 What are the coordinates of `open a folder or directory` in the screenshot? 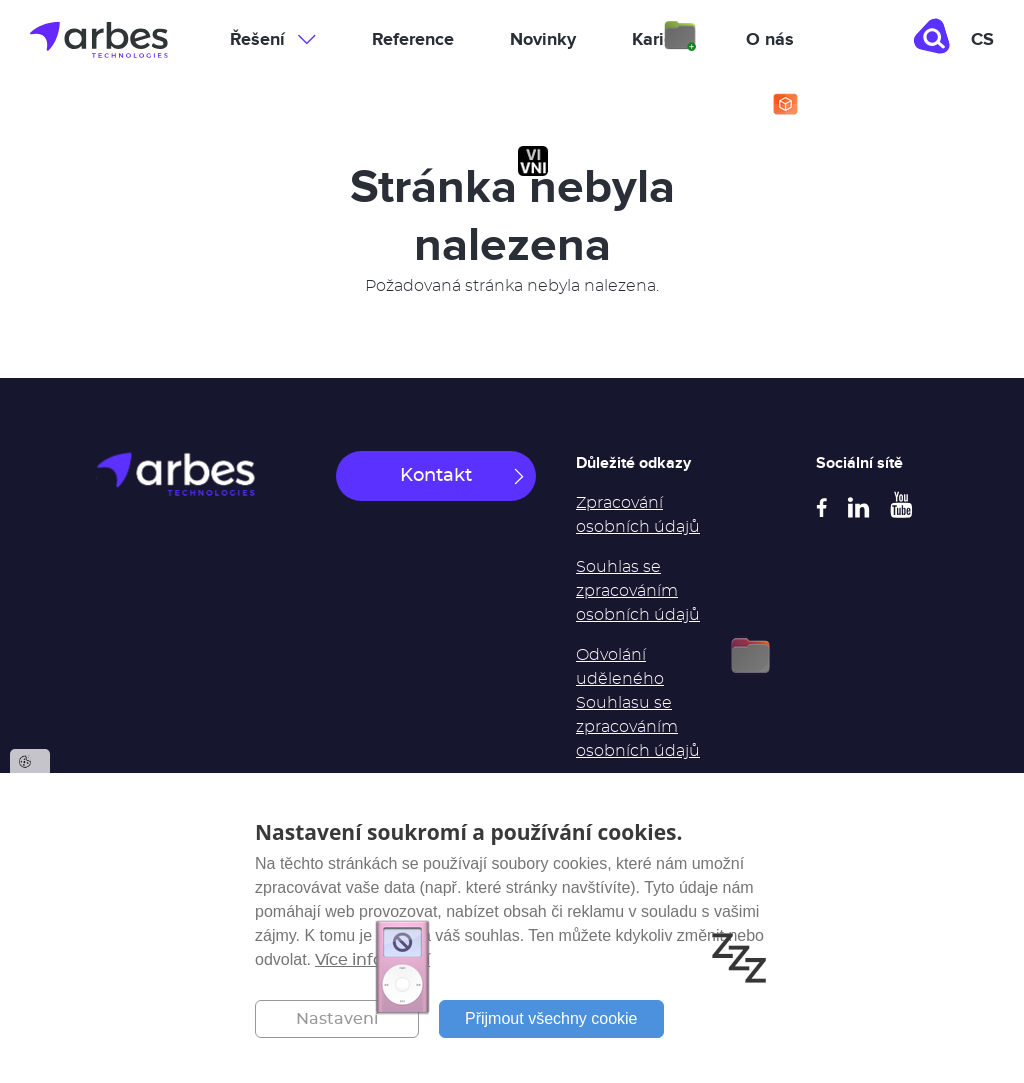 It's located at (750, 655).